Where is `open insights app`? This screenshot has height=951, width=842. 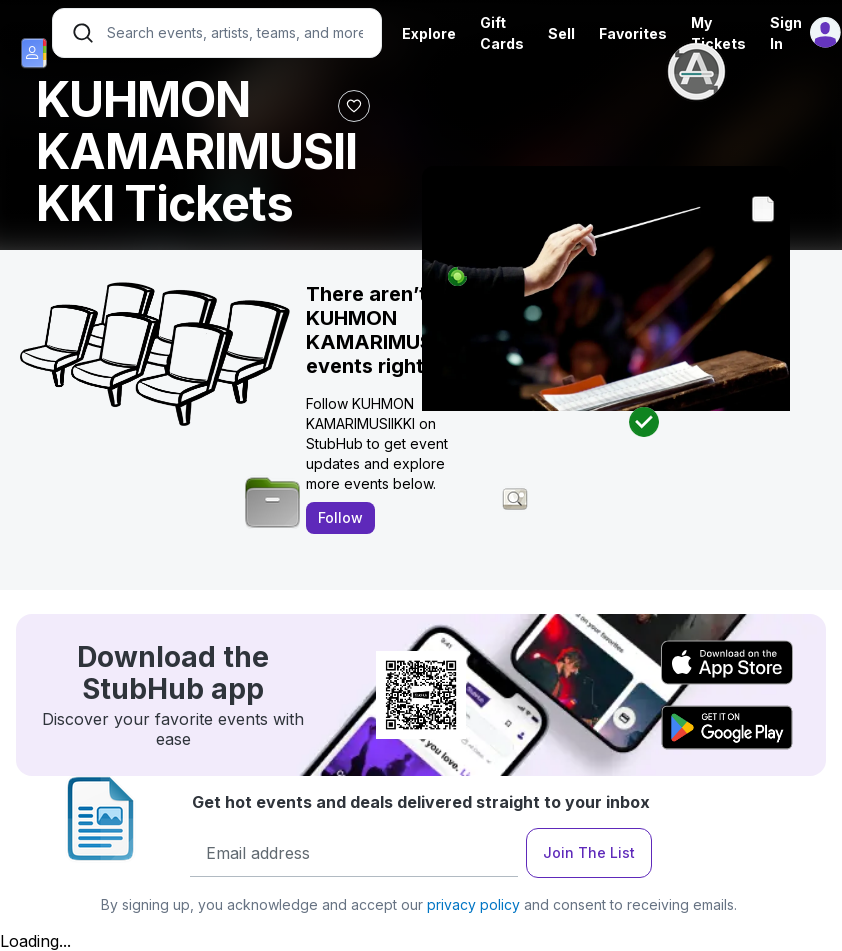
open insights app is located at coordinates (457, 276).